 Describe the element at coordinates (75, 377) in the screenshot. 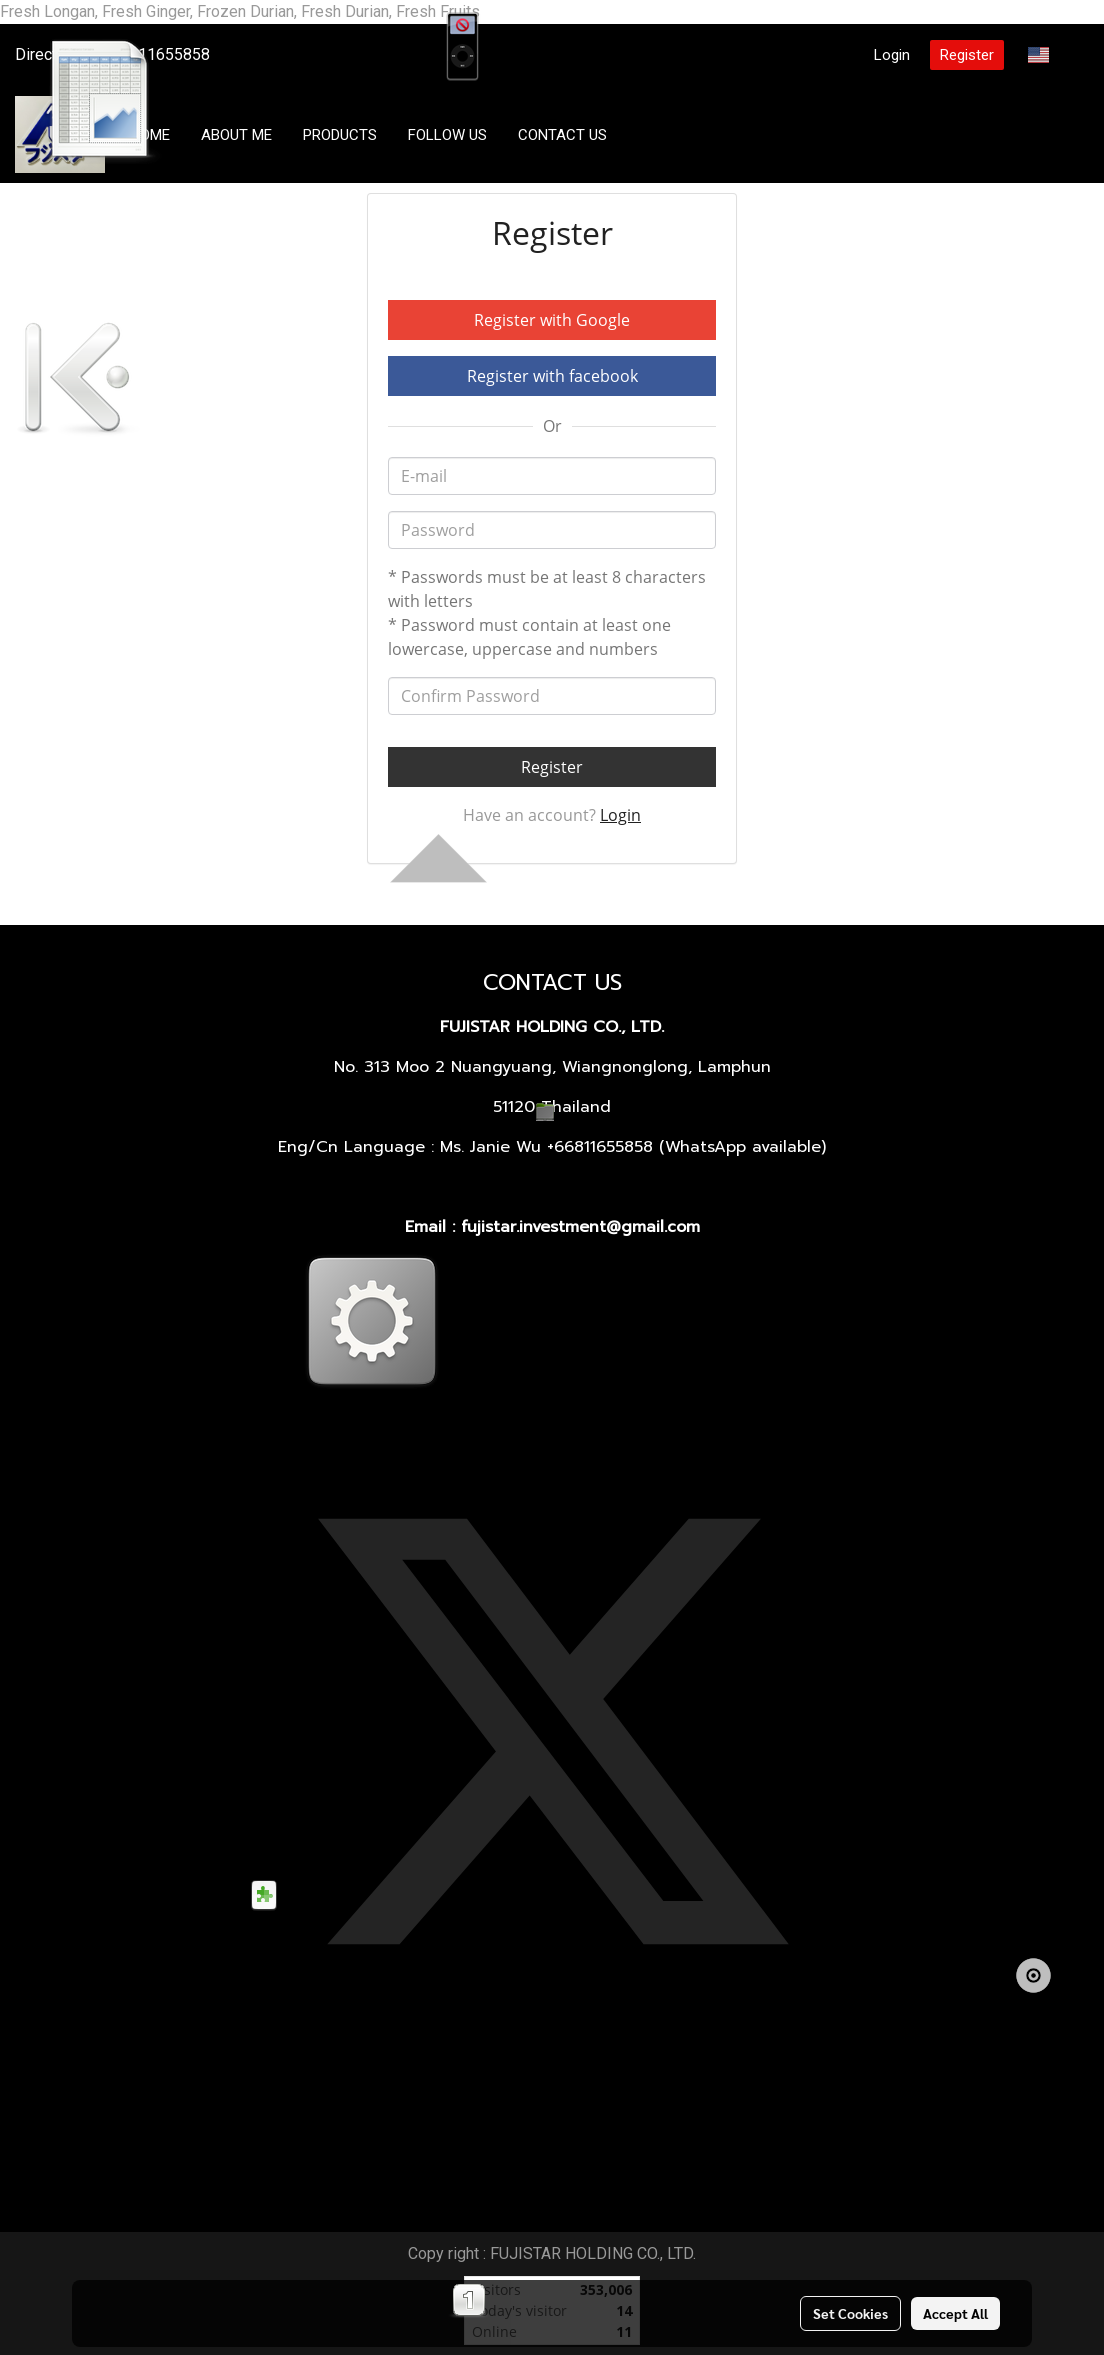

I see `go to the first item in a list or sequence` at that location.